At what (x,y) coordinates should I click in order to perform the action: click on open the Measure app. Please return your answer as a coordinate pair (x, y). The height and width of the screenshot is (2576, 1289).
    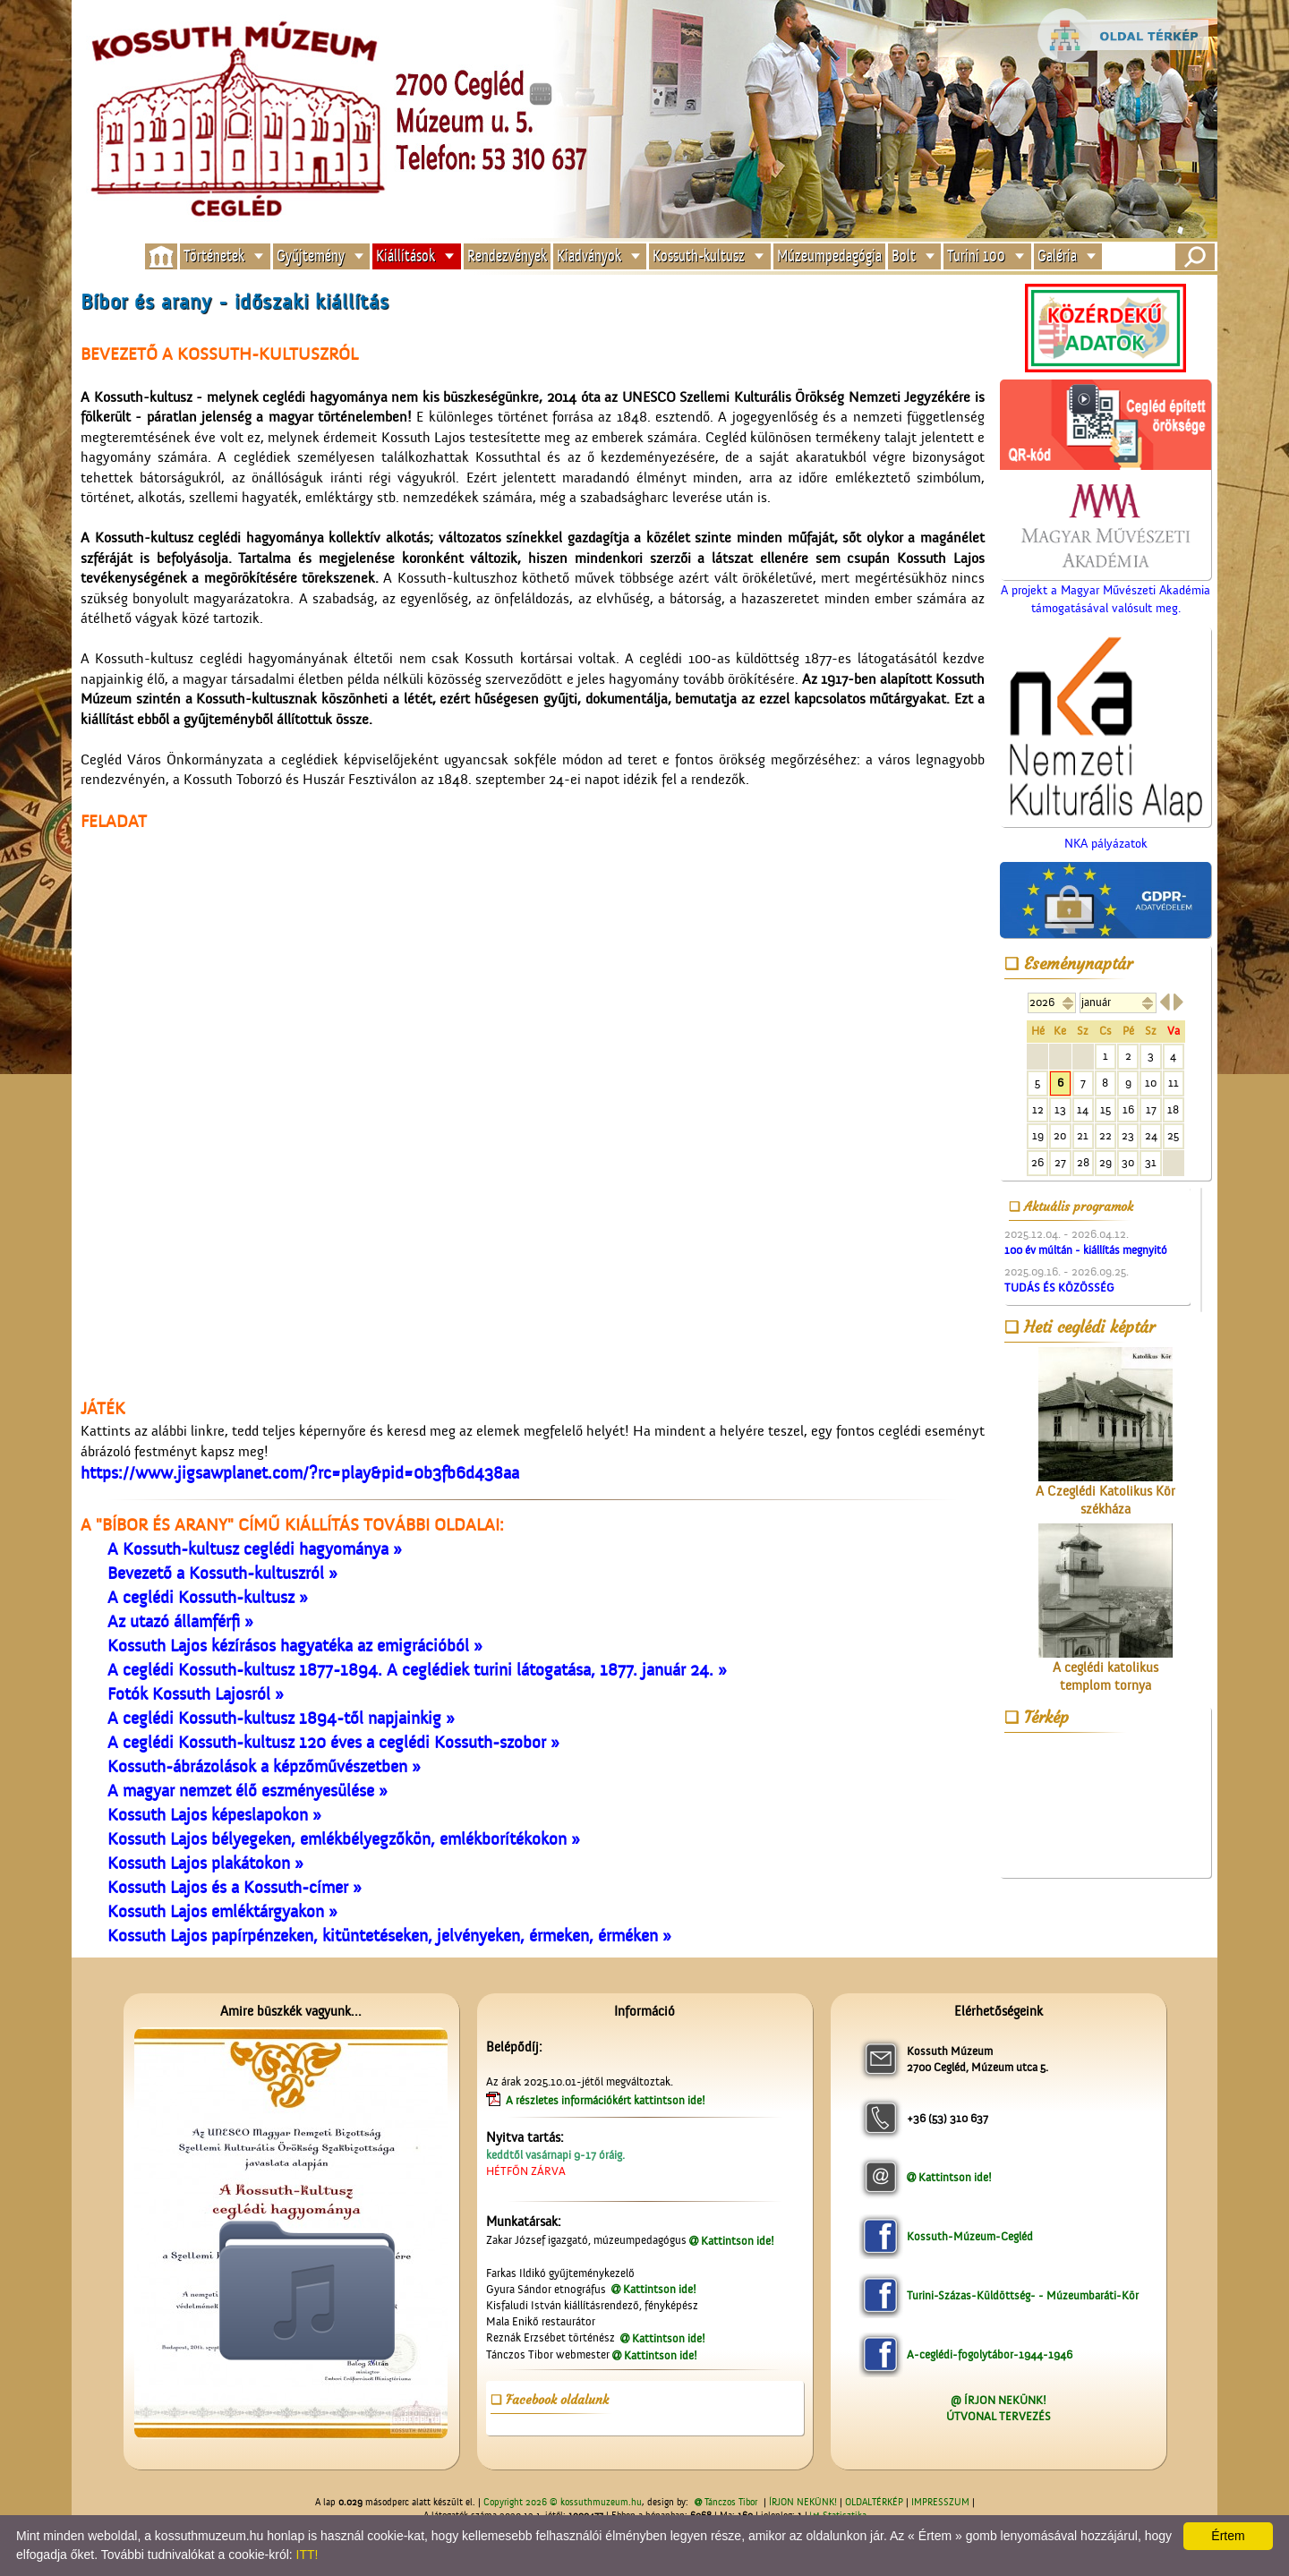
    Looking at the image, I should click on (541, 94).